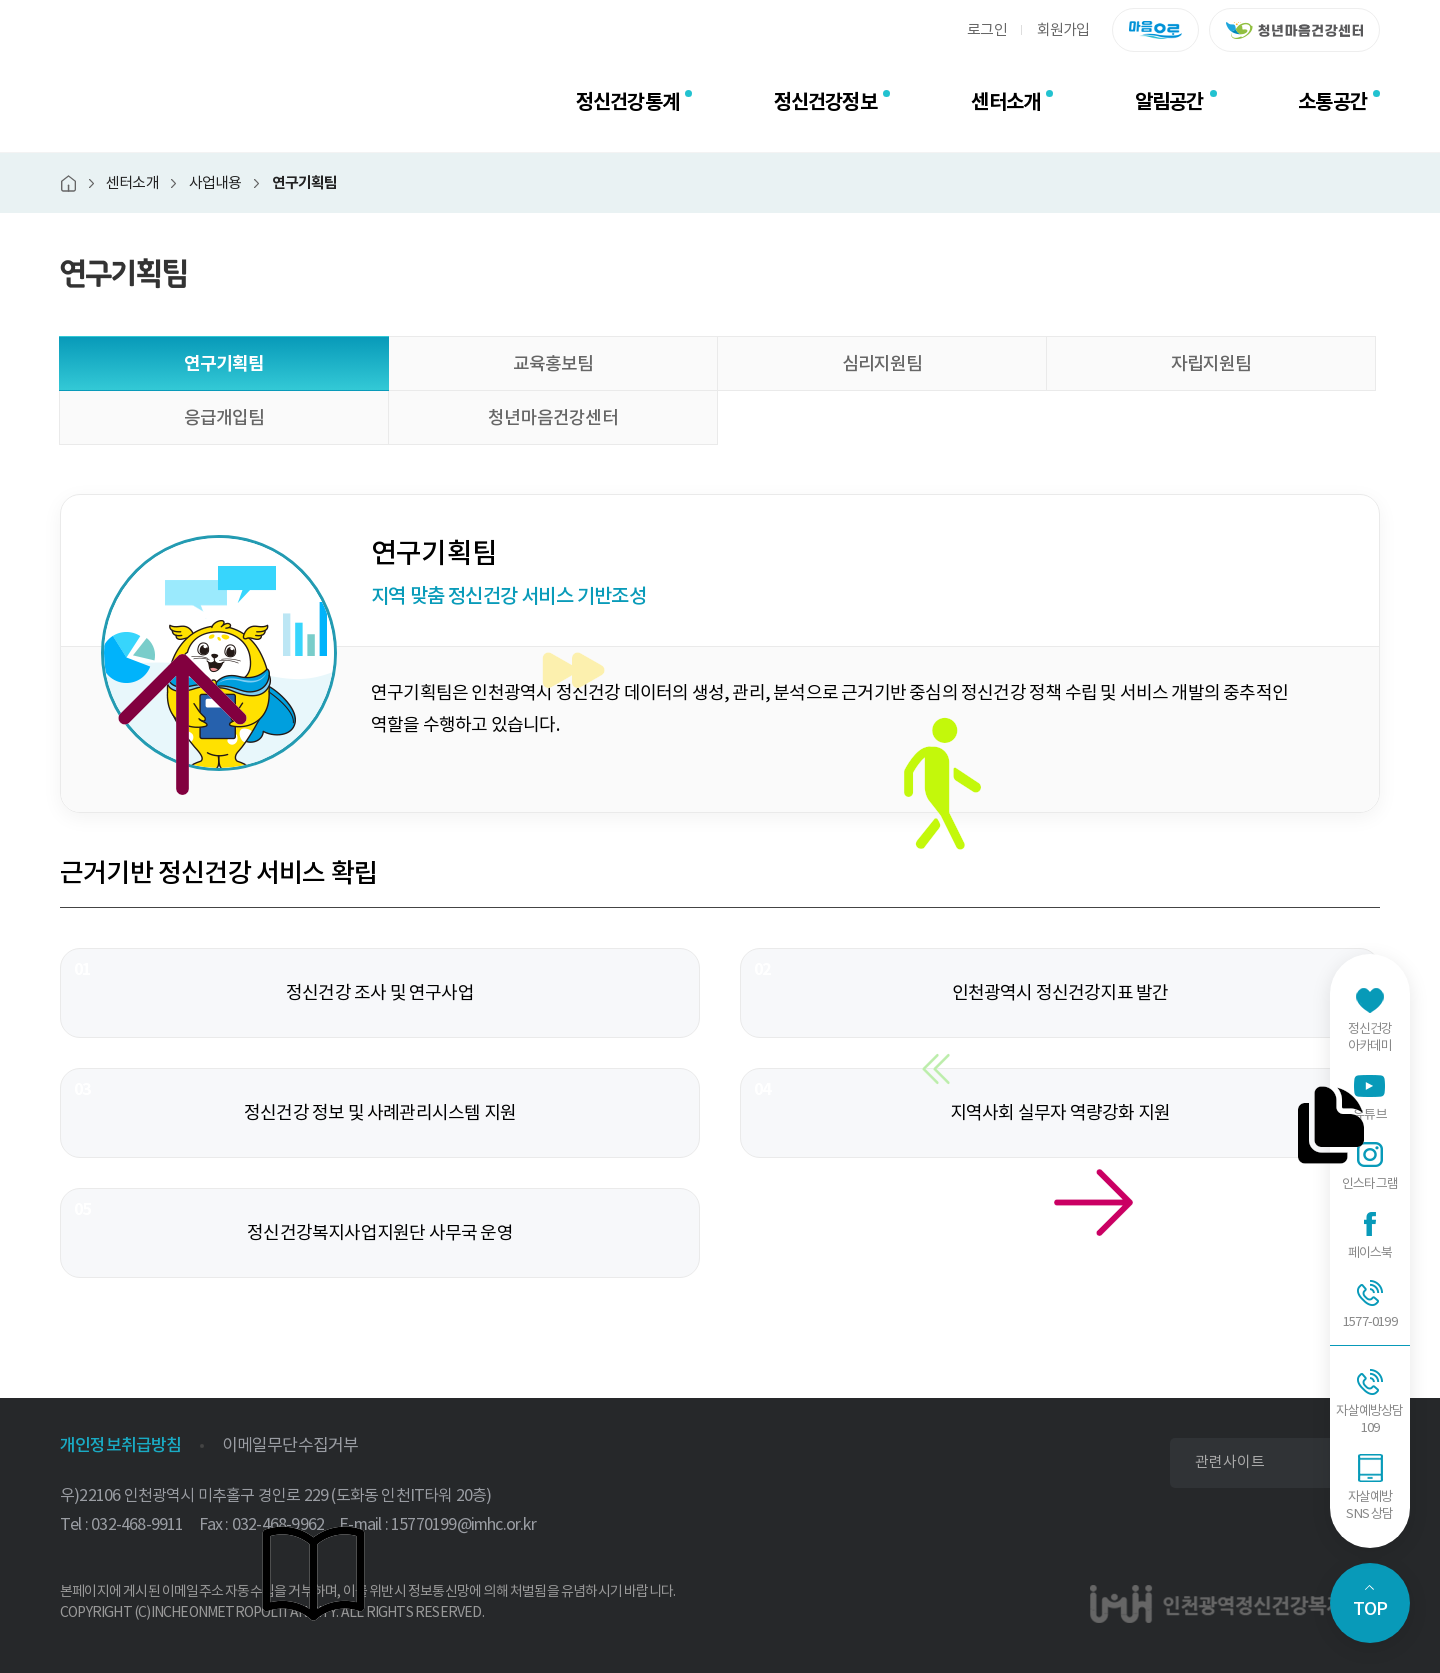 This screenshot has width=1440, height=1673. What do you see at coordinates (182, 724) in the screenshot?
I see `move item up in a list` at bounding box center [182, 724].